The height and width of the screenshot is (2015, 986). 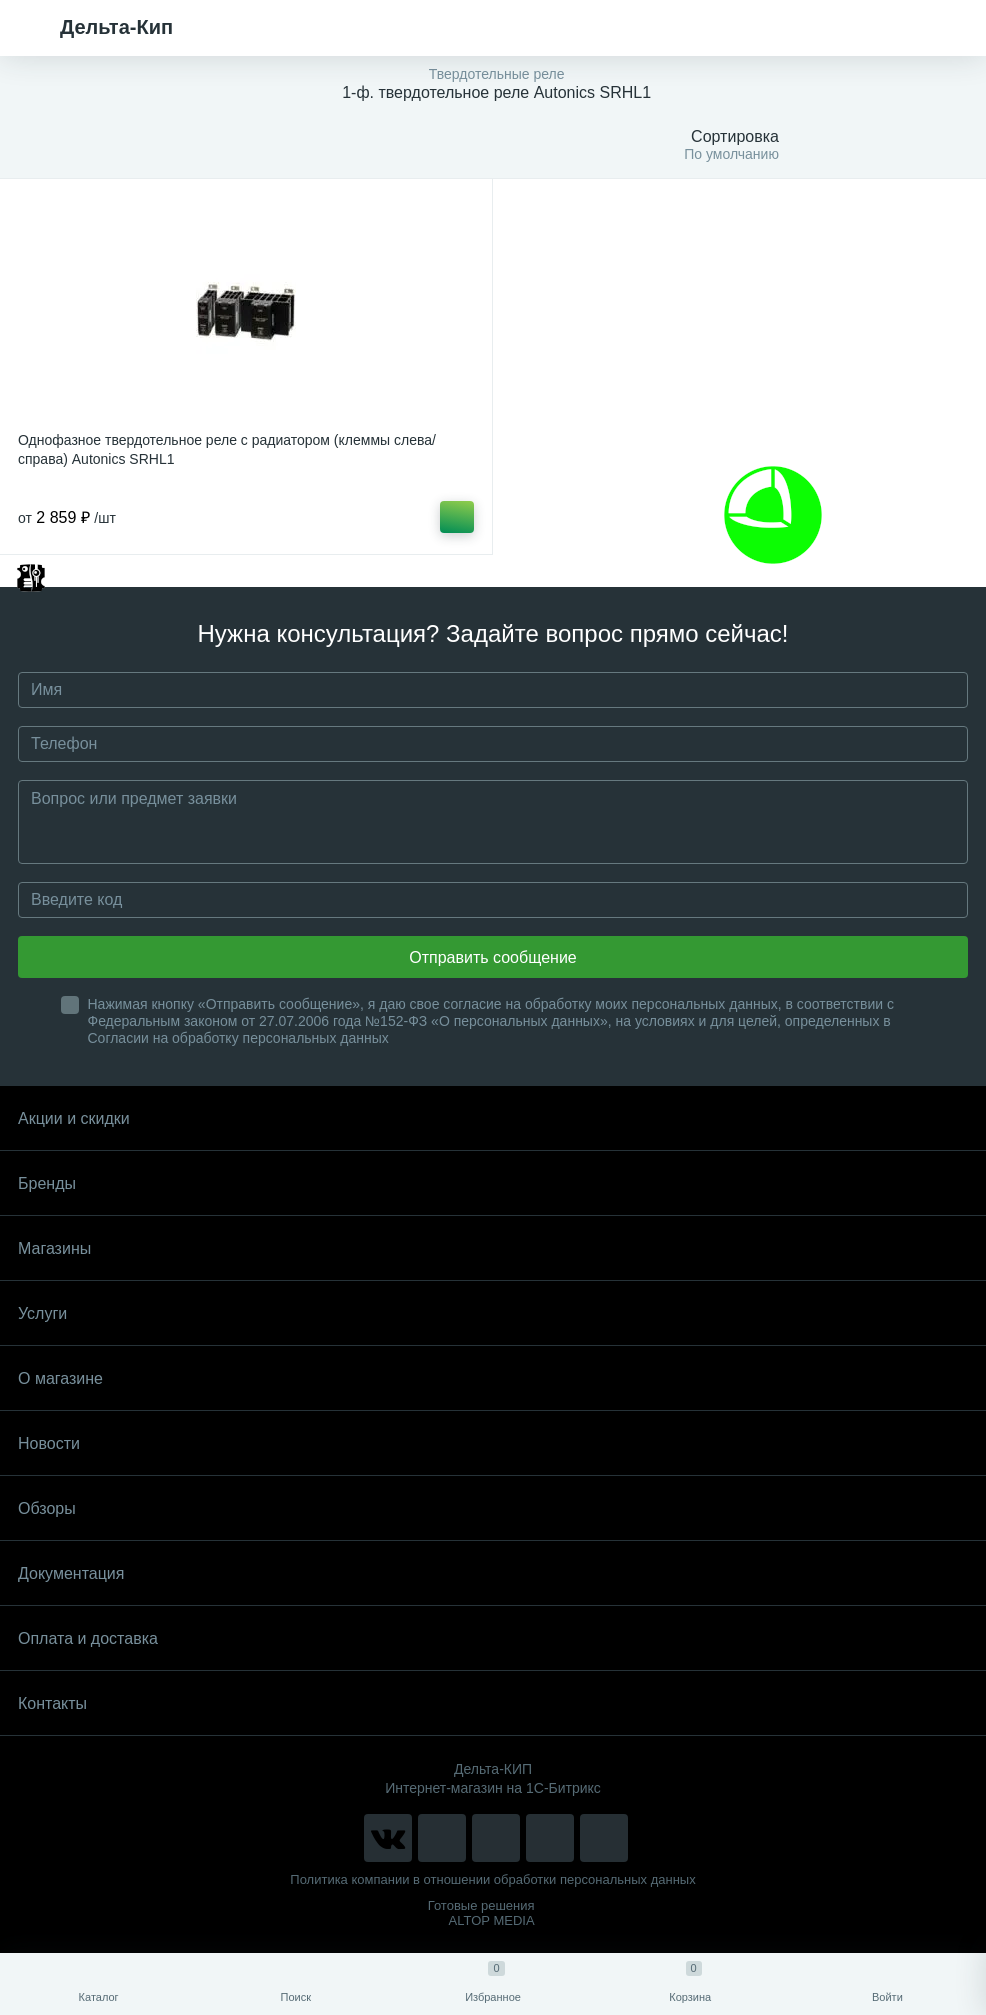 What do you see at coordinates (773, 515) in the screenshot?
I see `view planetary or geological core details` at bounding box center [773, 515].